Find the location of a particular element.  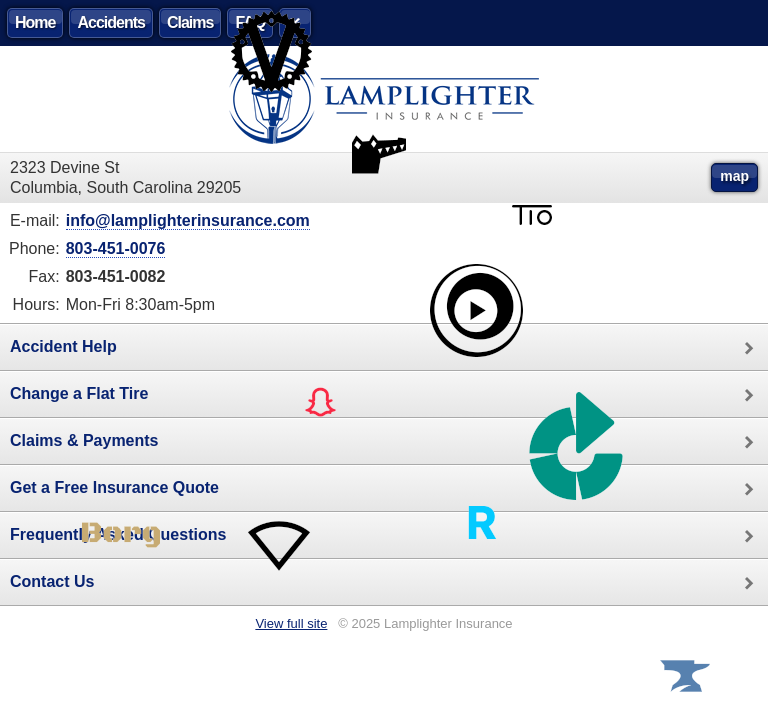

Atlassian Bamboo continuous integration service is located at coordinates (576, 446).